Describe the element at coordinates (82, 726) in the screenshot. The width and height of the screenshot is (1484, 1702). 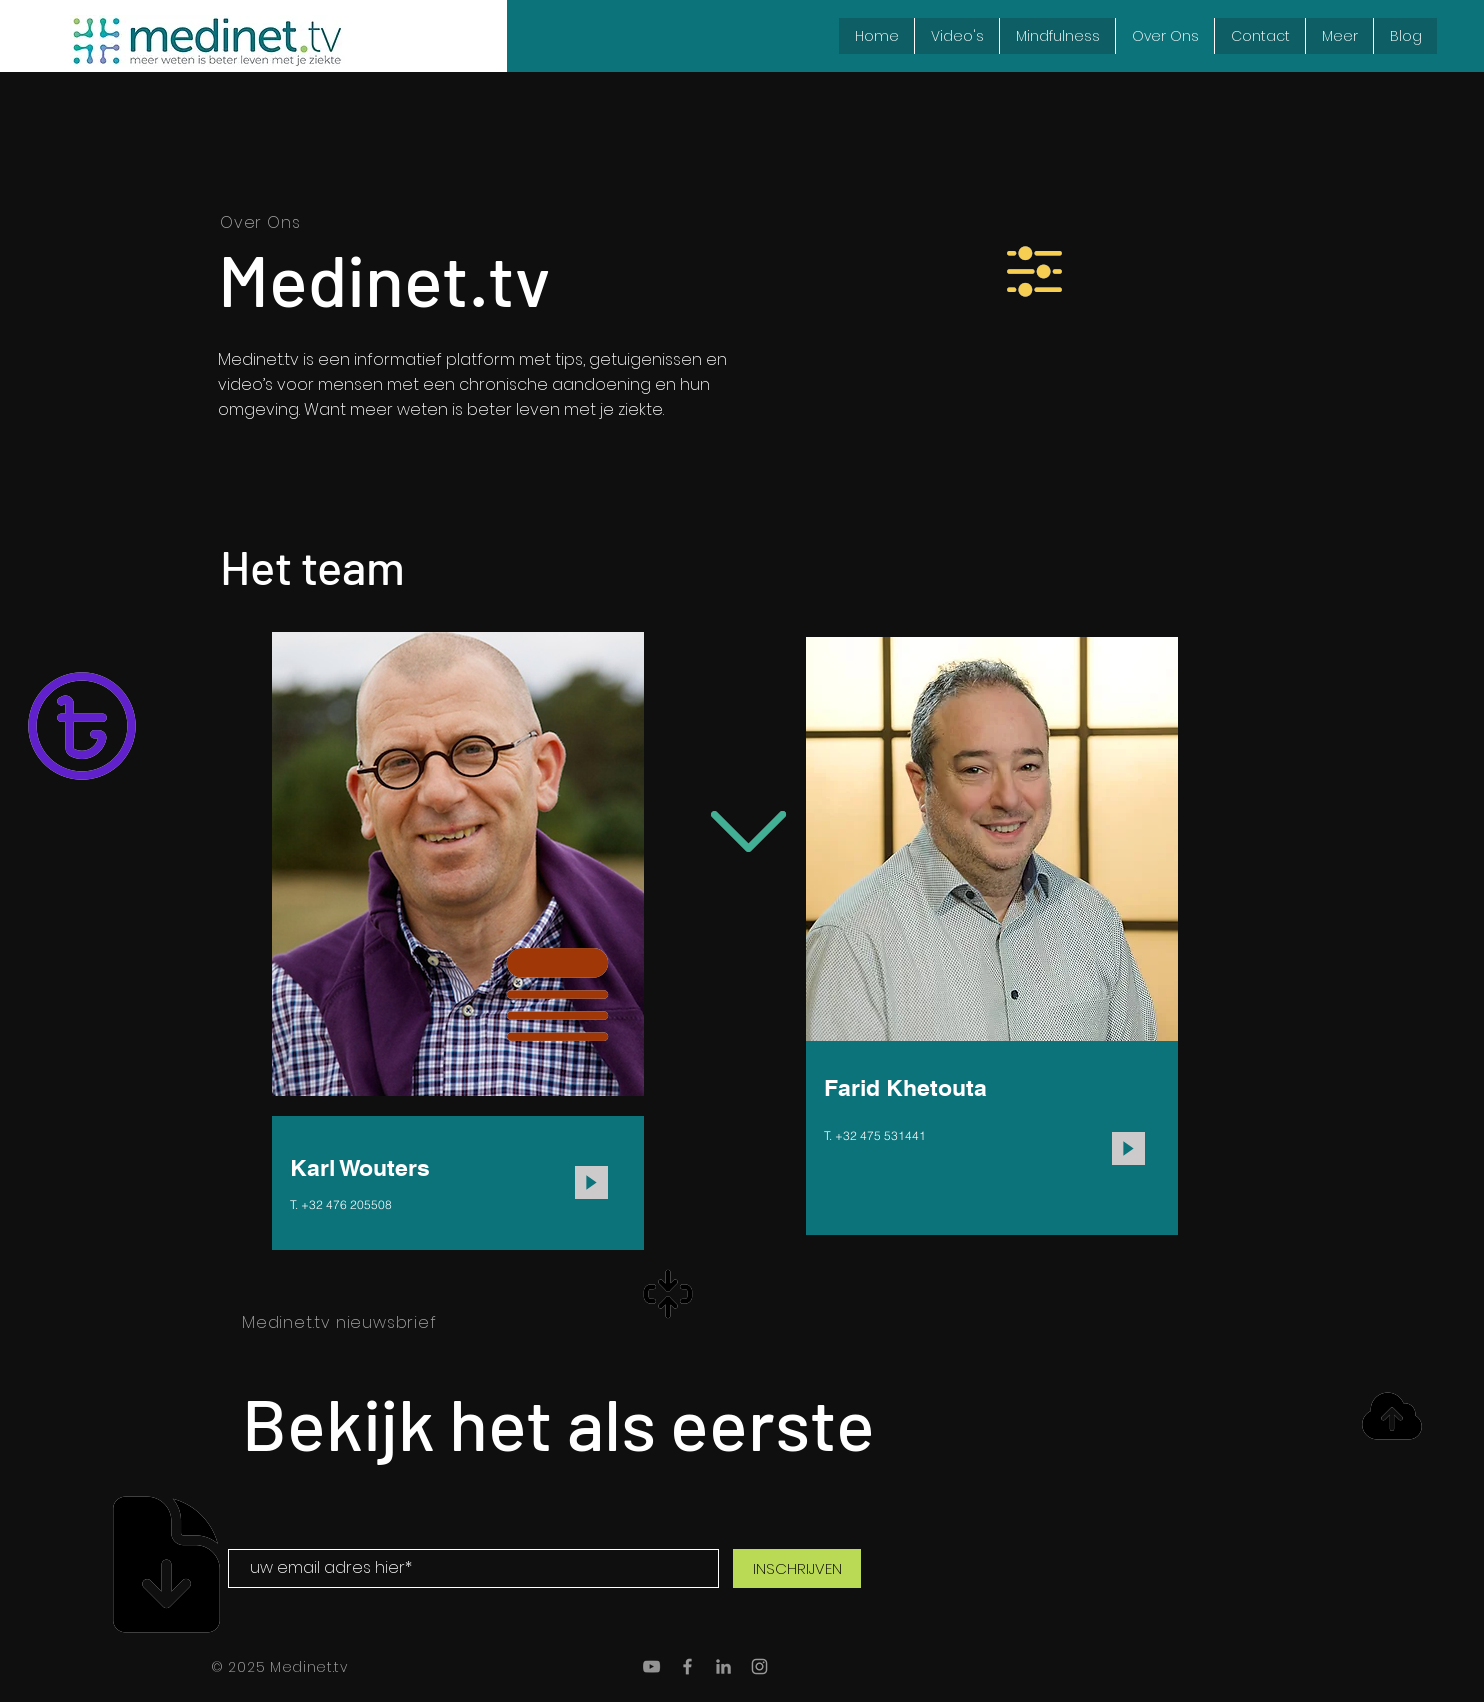
I see `view amount in bangladeshi taka` at that location.